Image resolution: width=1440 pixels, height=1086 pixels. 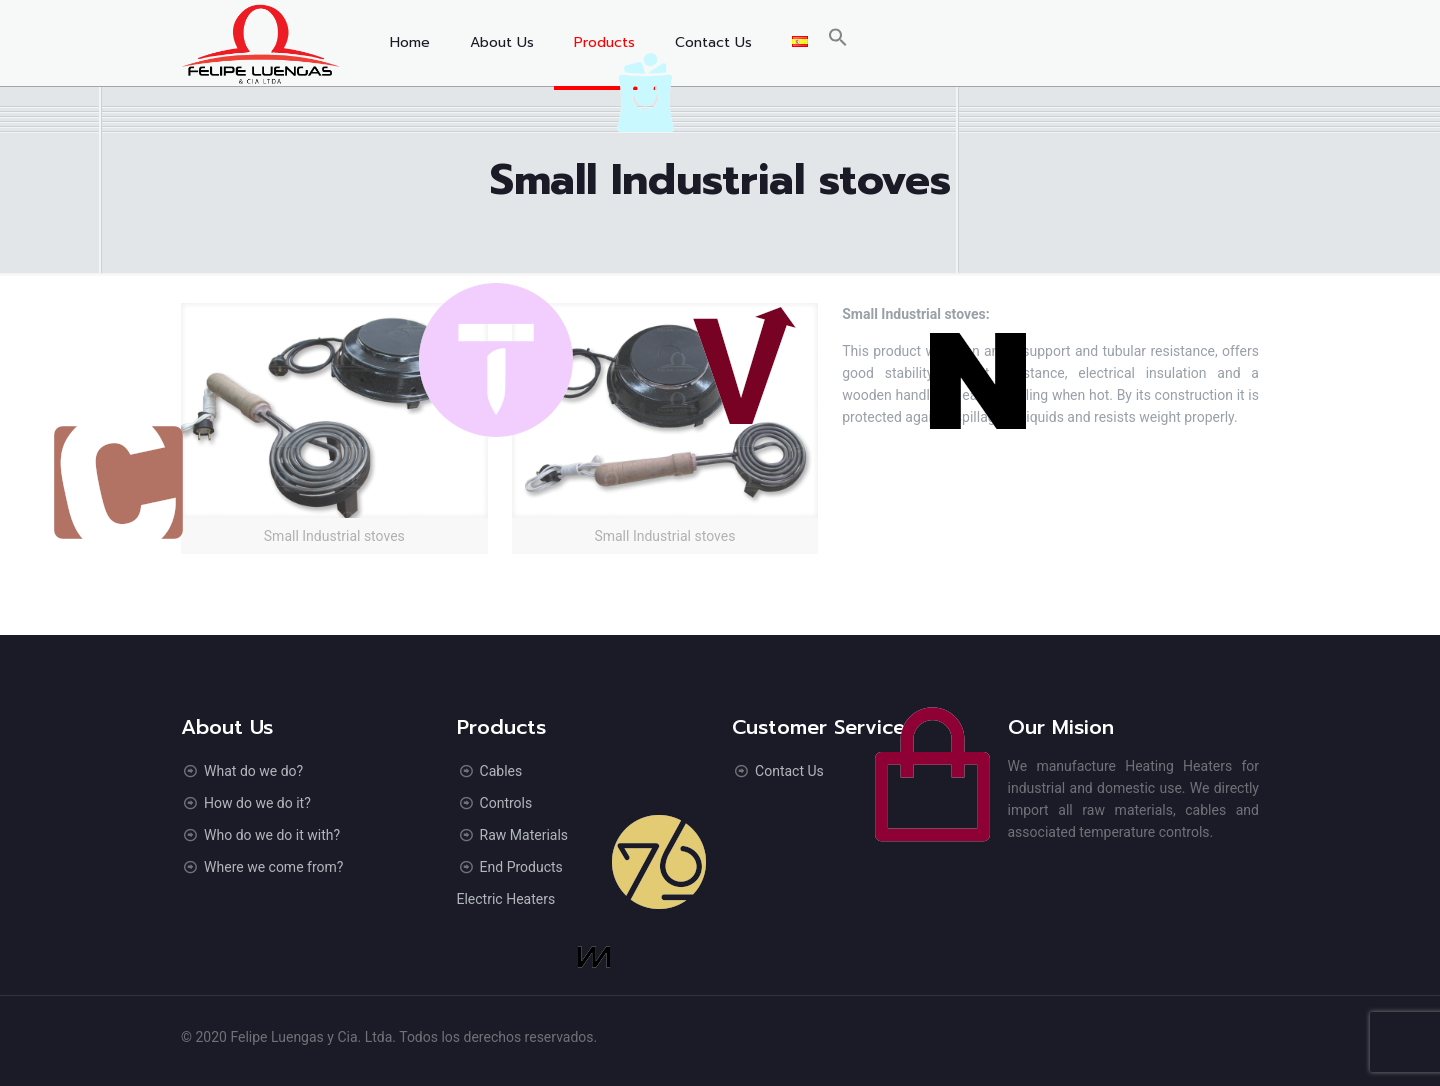 I want to click on contao CMS logo, so click(x=118, y=482).